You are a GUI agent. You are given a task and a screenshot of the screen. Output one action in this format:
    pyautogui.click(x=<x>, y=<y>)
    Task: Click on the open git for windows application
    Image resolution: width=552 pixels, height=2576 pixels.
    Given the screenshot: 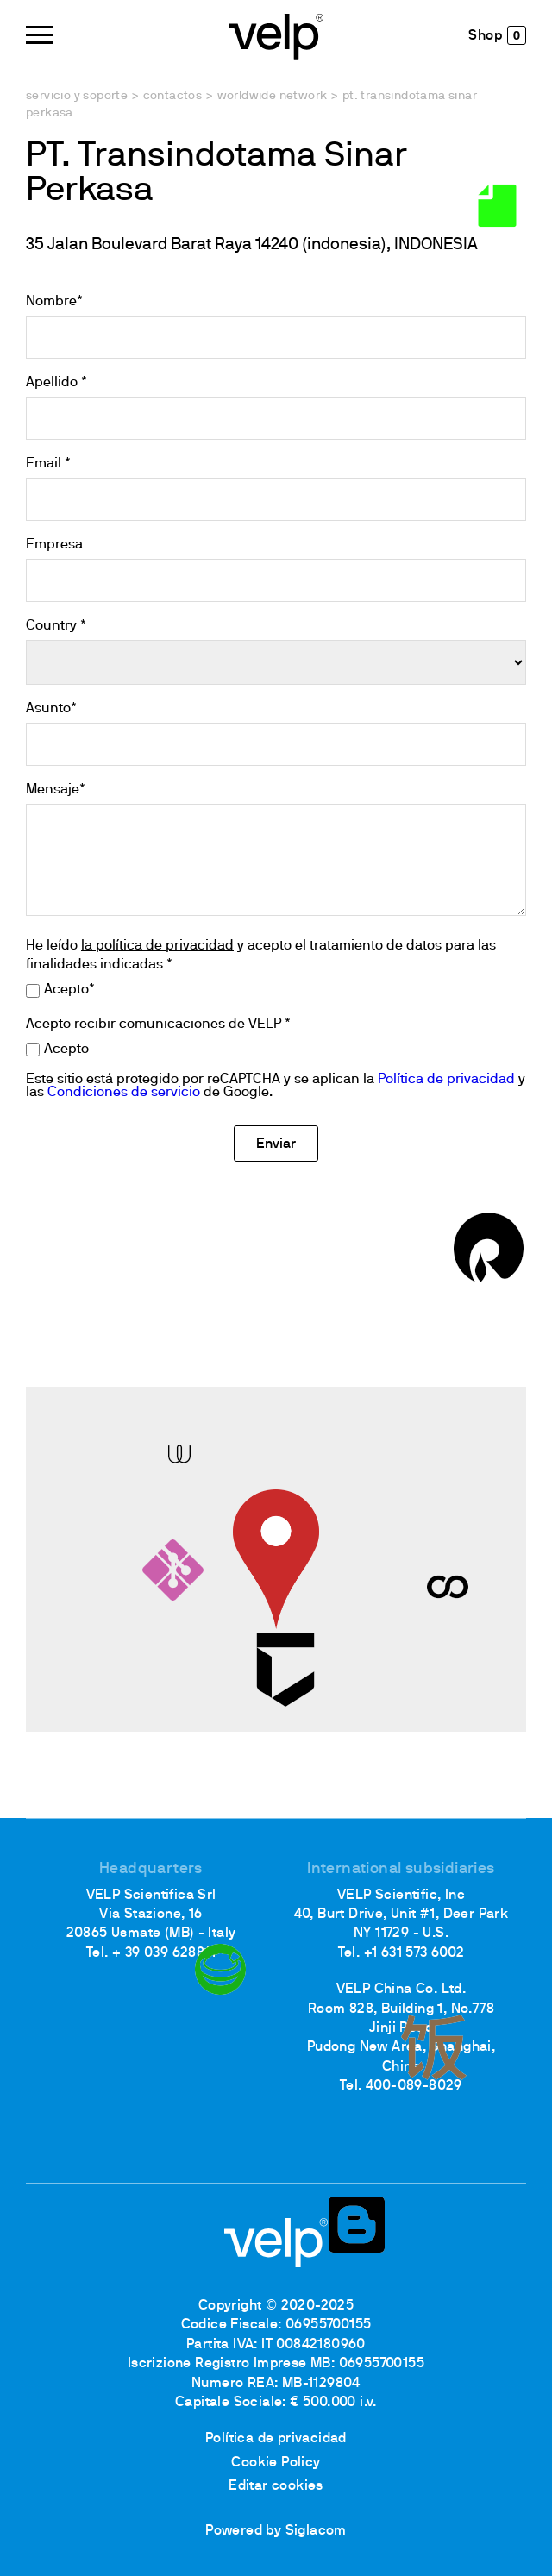 What is the action you would take?
    pyautogui.click(x=172, y=1570)
    